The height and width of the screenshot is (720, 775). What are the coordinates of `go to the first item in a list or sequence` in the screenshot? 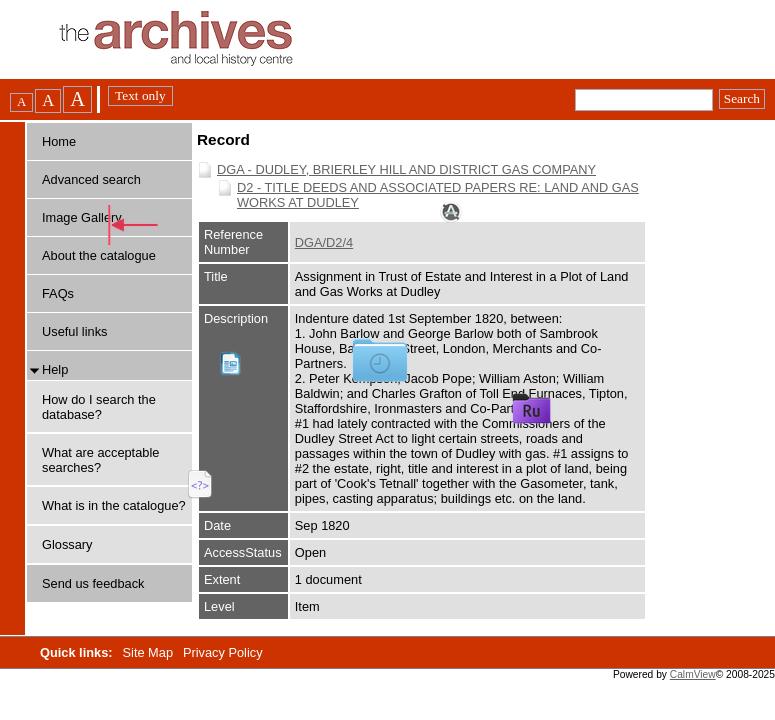 It's located at (133, 225).